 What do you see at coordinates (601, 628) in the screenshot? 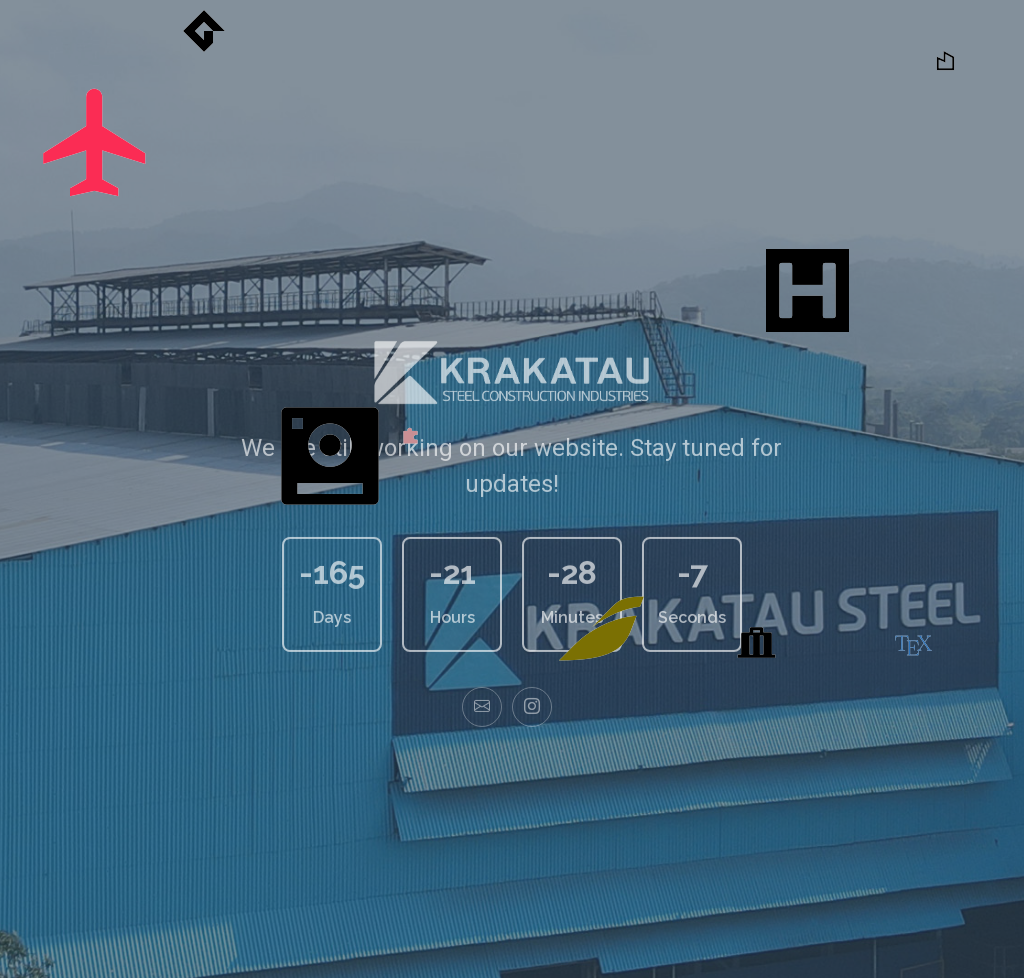
I see `iberia airlines app or website` at bounding box center [601, 628].